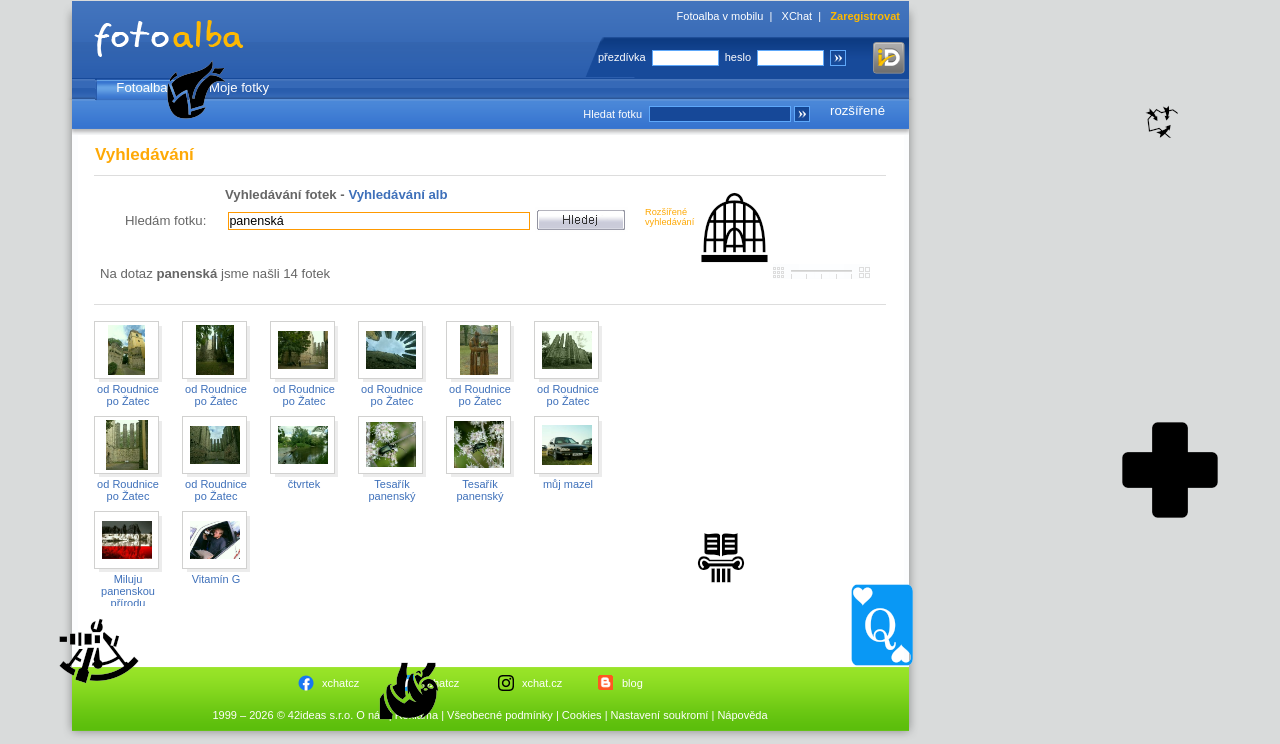 This screenshot has width=1280, height=744. I want to click on access navigation or mapping tools, so click(99, 651).